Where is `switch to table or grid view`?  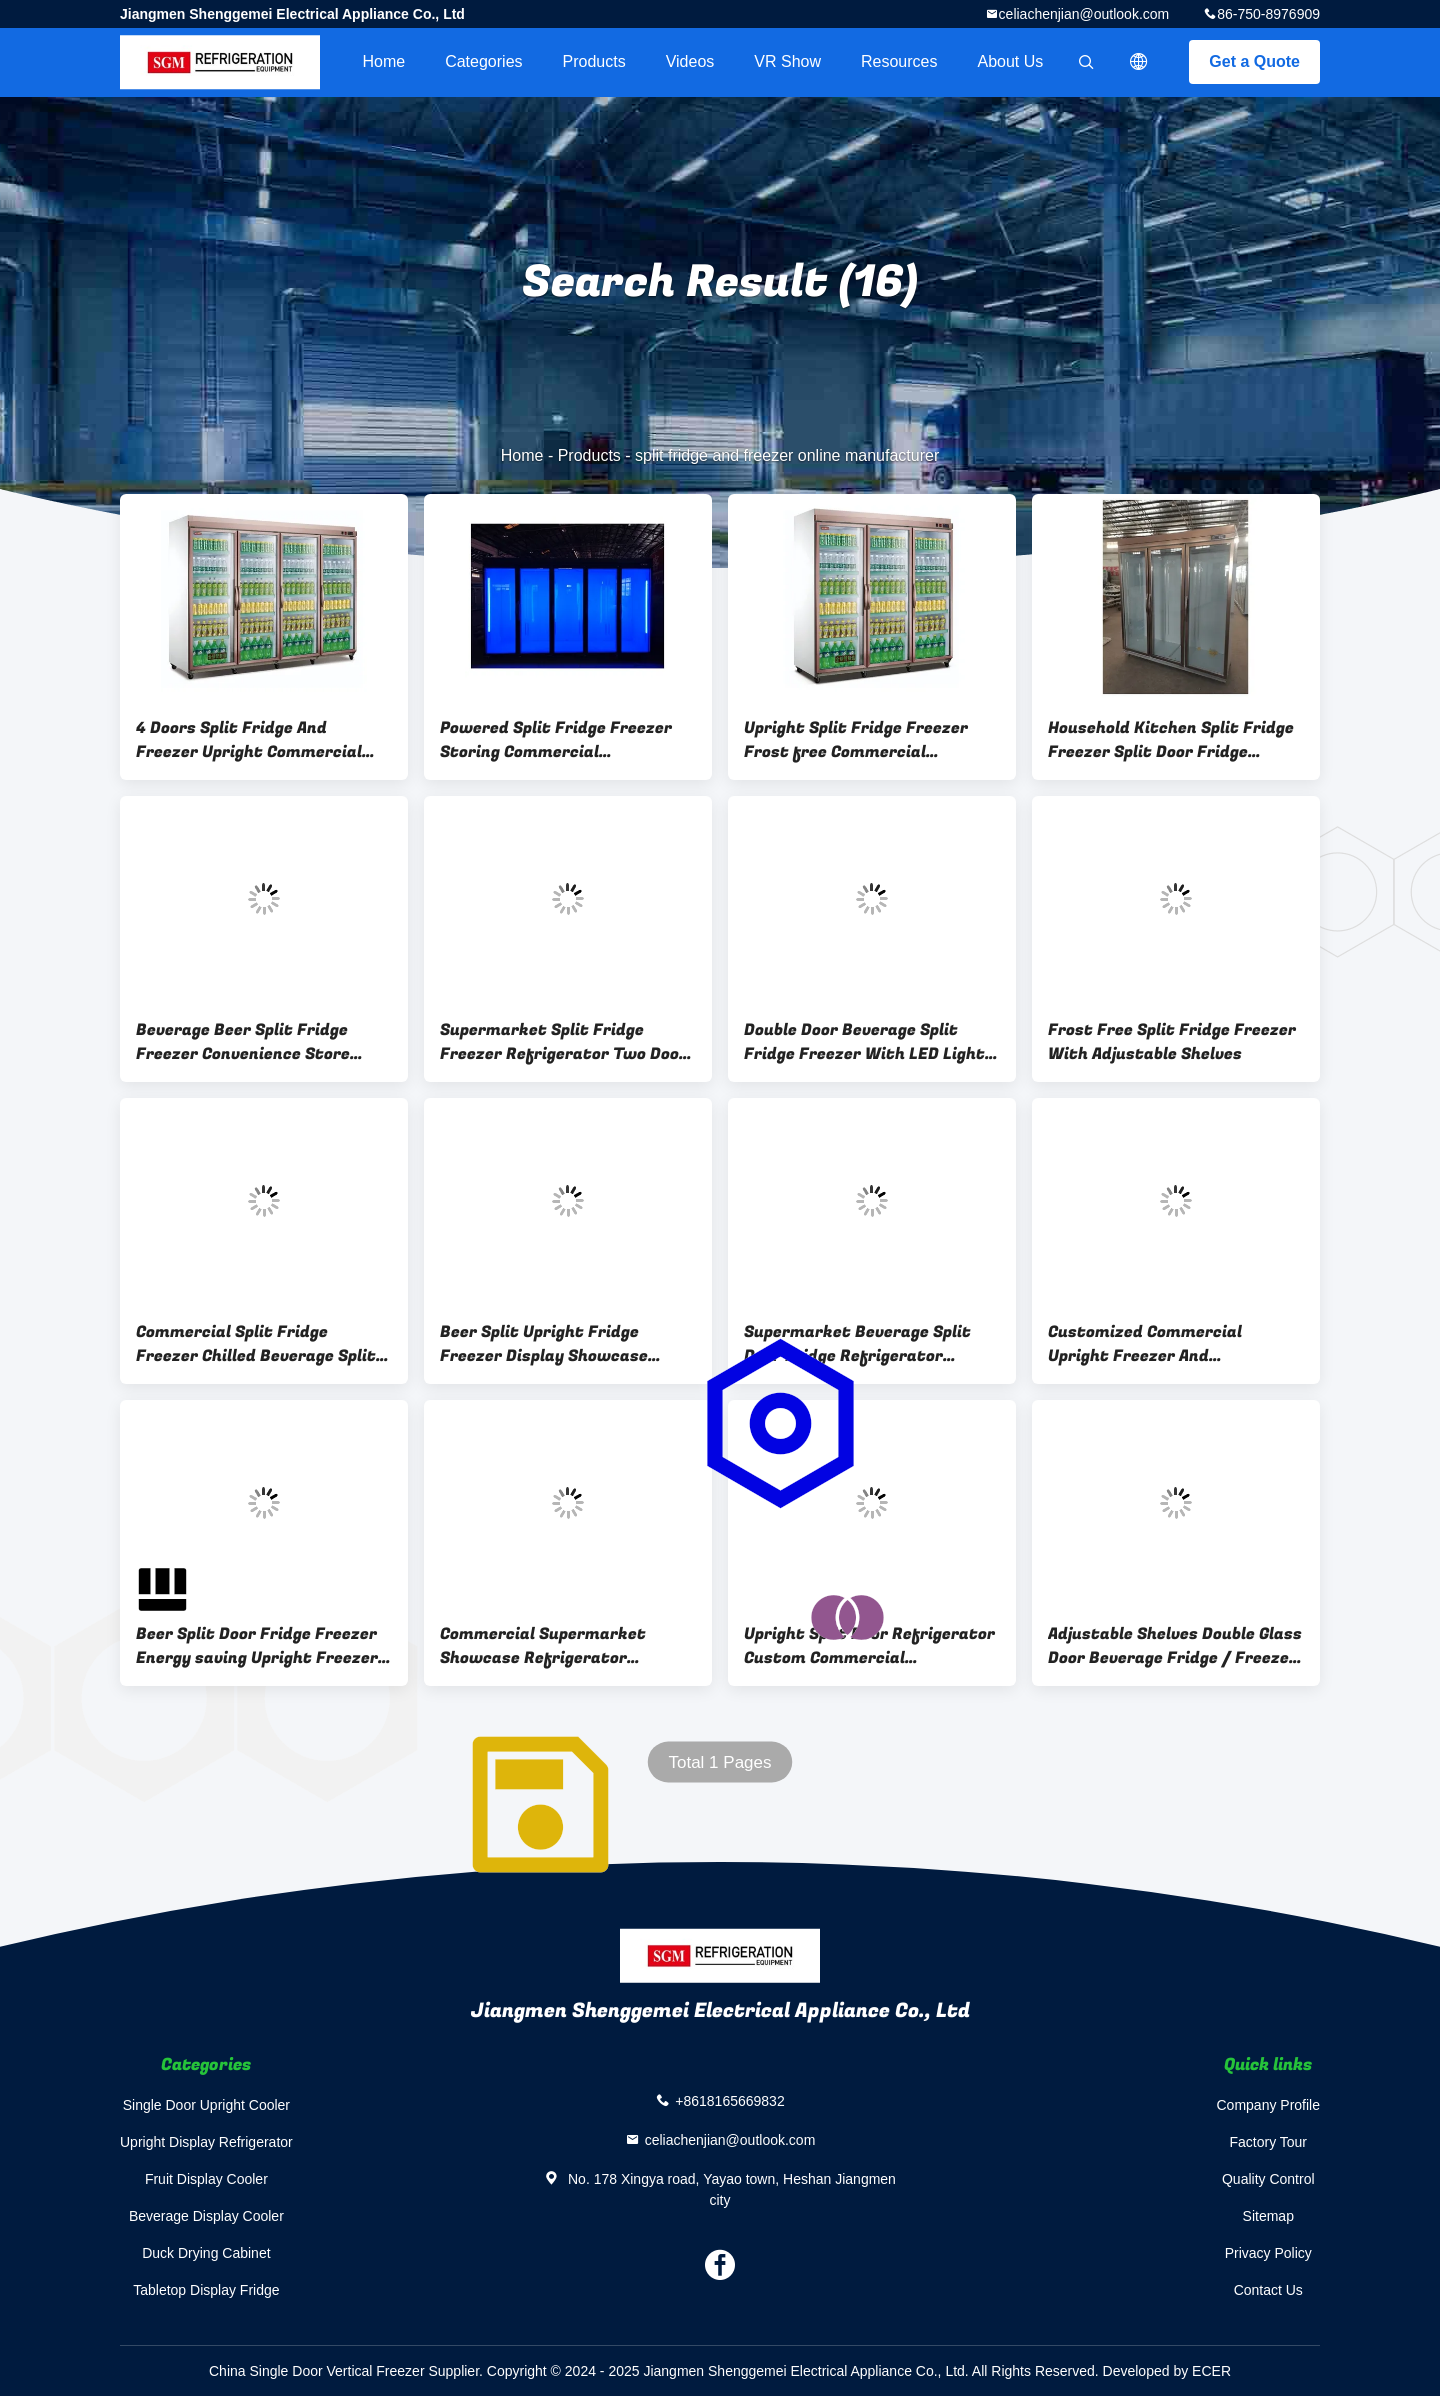
switch to table or grid view is located at coordinates (162, 1589).